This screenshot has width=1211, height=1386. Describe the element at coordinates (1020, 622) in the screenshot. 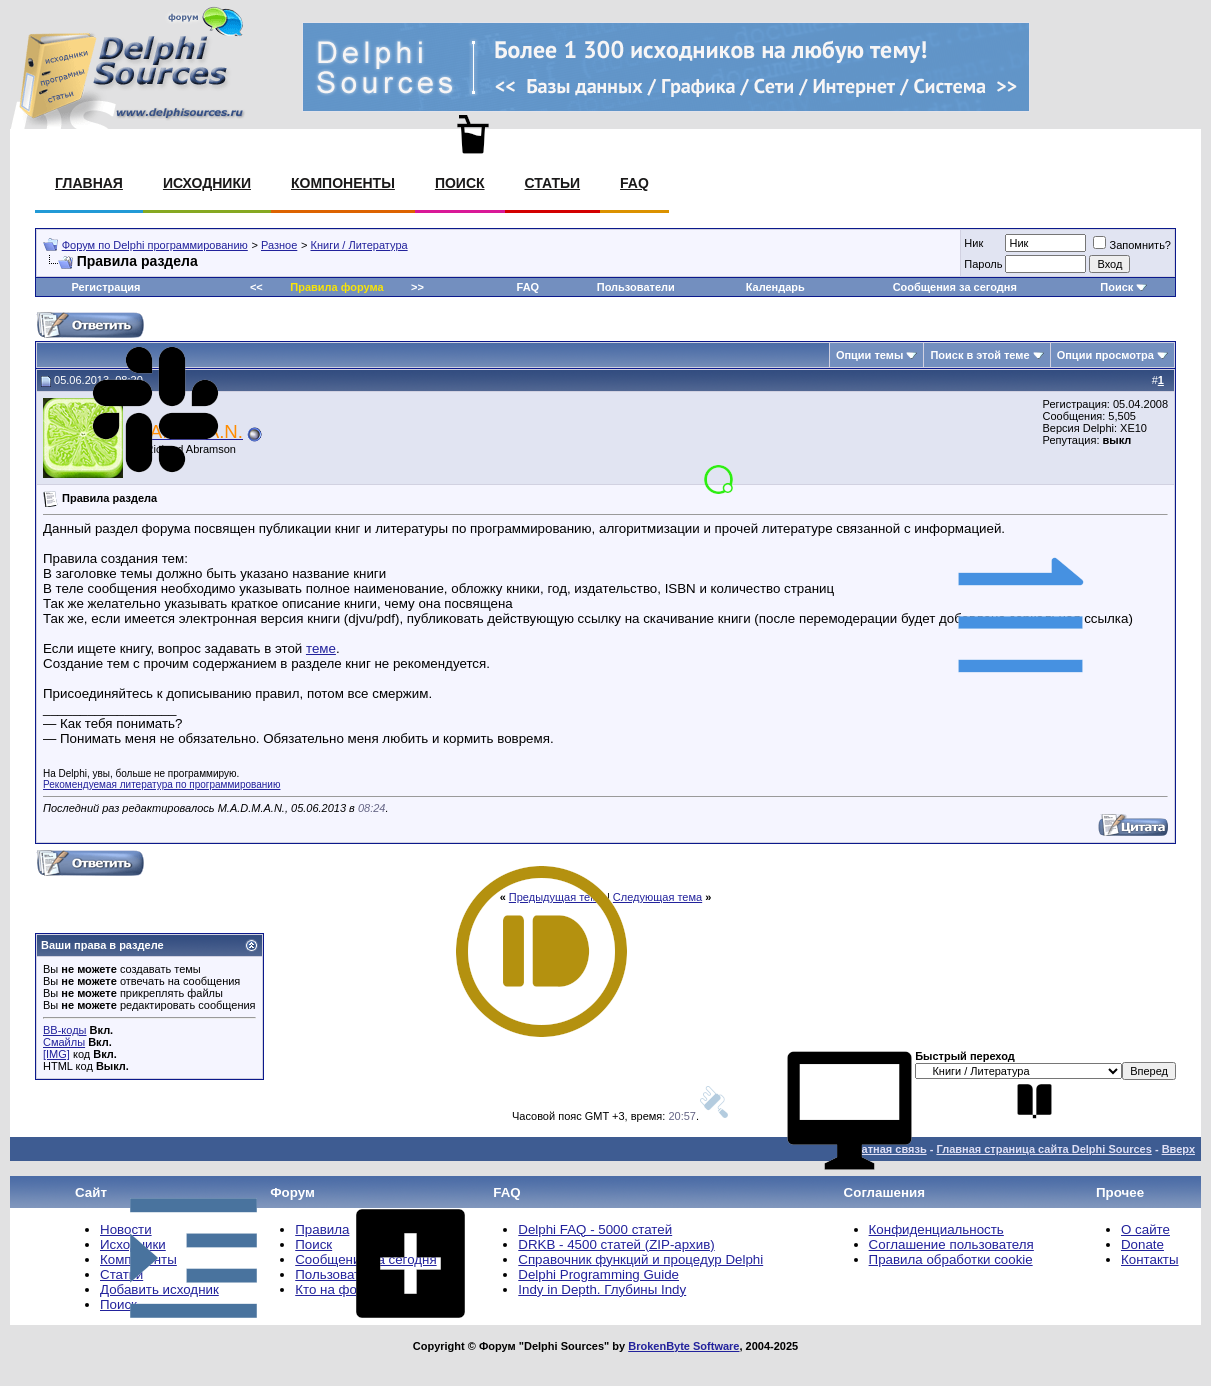

I see `play items in sequential order` at that location.